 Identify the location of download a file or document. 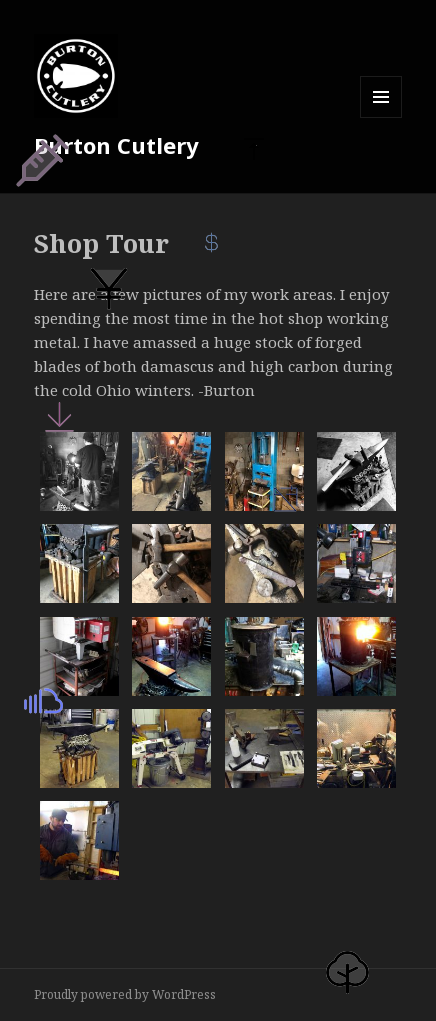
(59, 417).